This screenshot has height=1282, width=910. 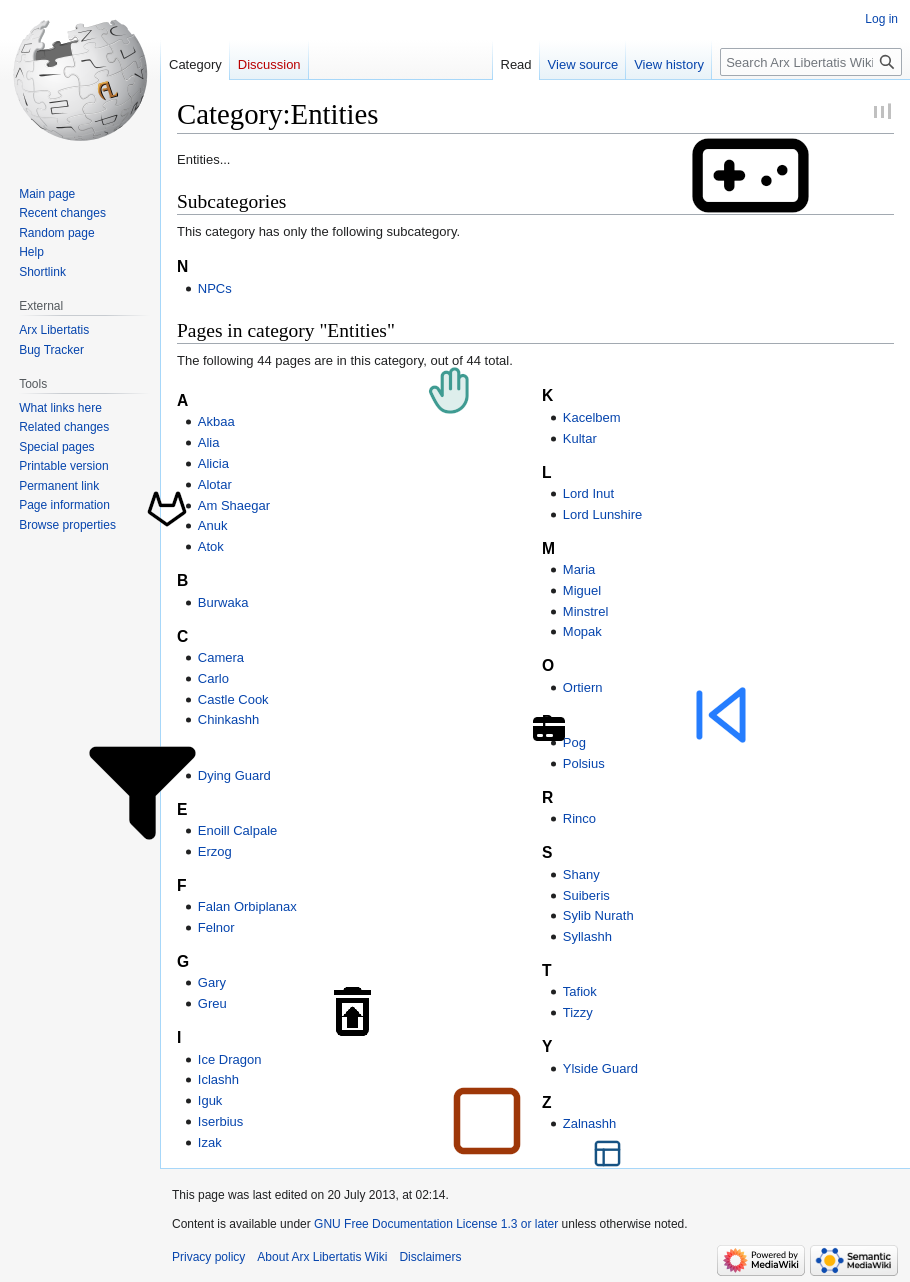 I want to click on change page layout or view, so click(x=607, y=1153).